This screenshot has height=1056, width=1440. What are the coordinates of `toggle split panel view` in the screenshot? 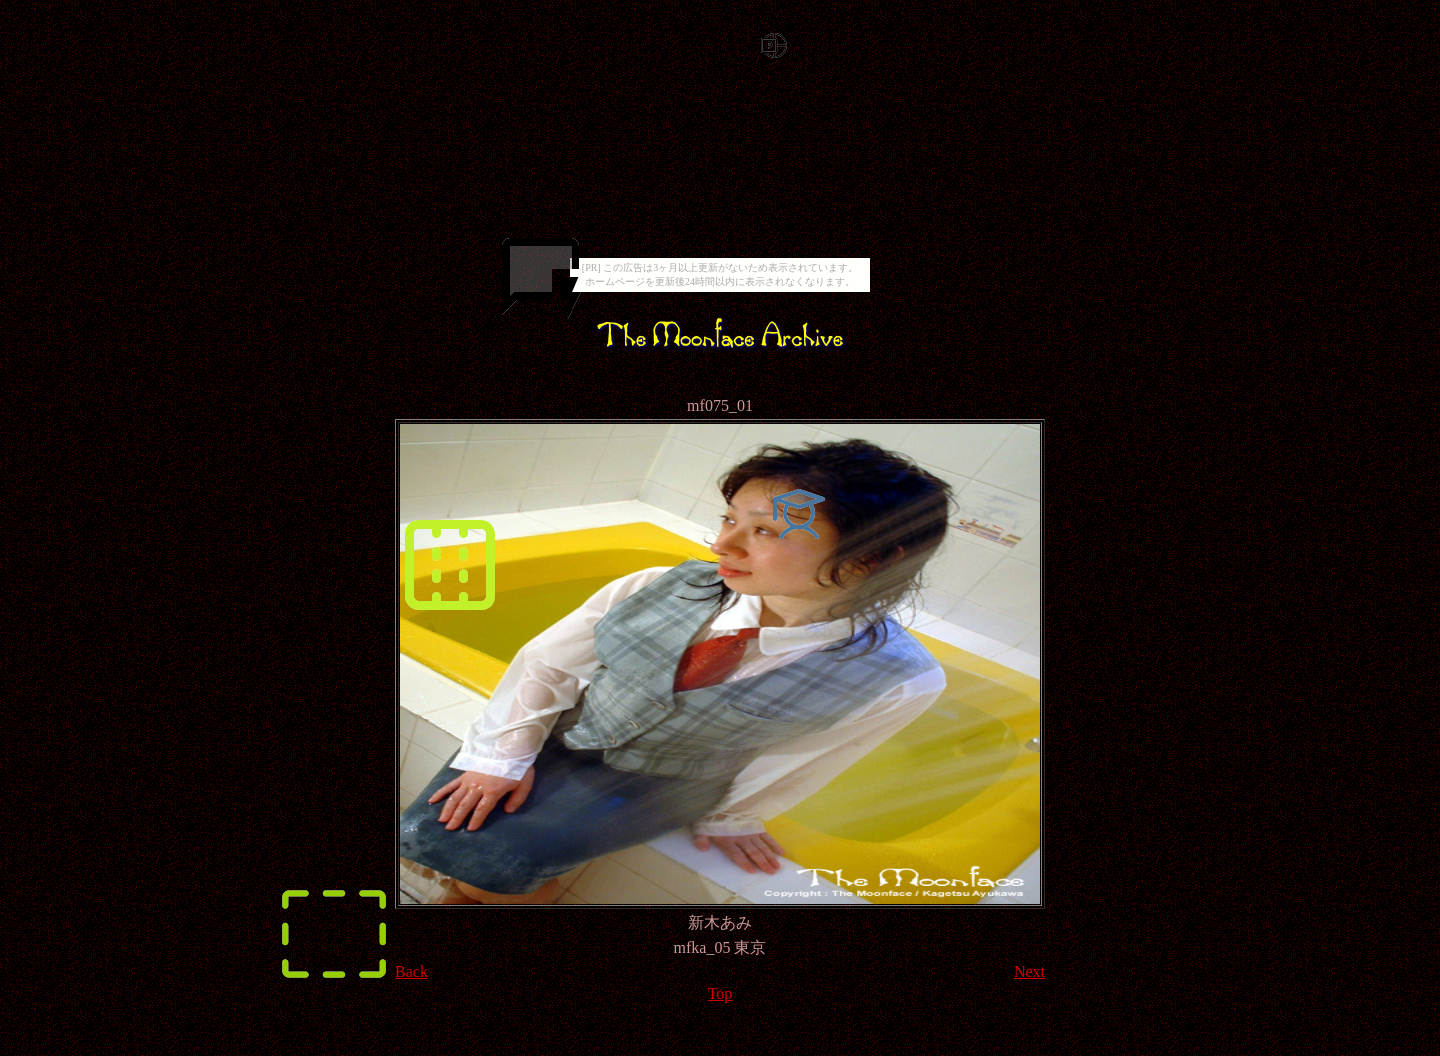 It's located at (450, 565).